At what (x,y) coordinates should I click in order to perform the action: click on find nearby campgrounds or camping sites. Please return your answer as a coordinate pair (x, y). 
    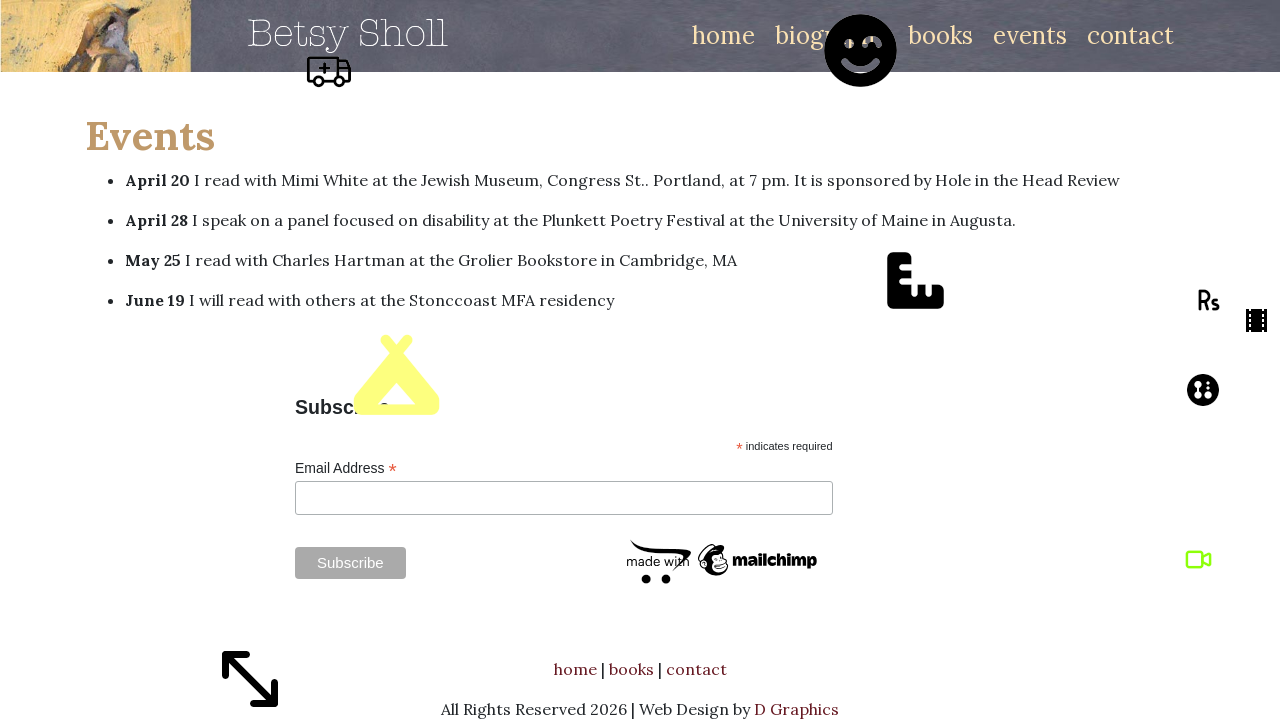
    Looking at the image, I should click on (396, 377).